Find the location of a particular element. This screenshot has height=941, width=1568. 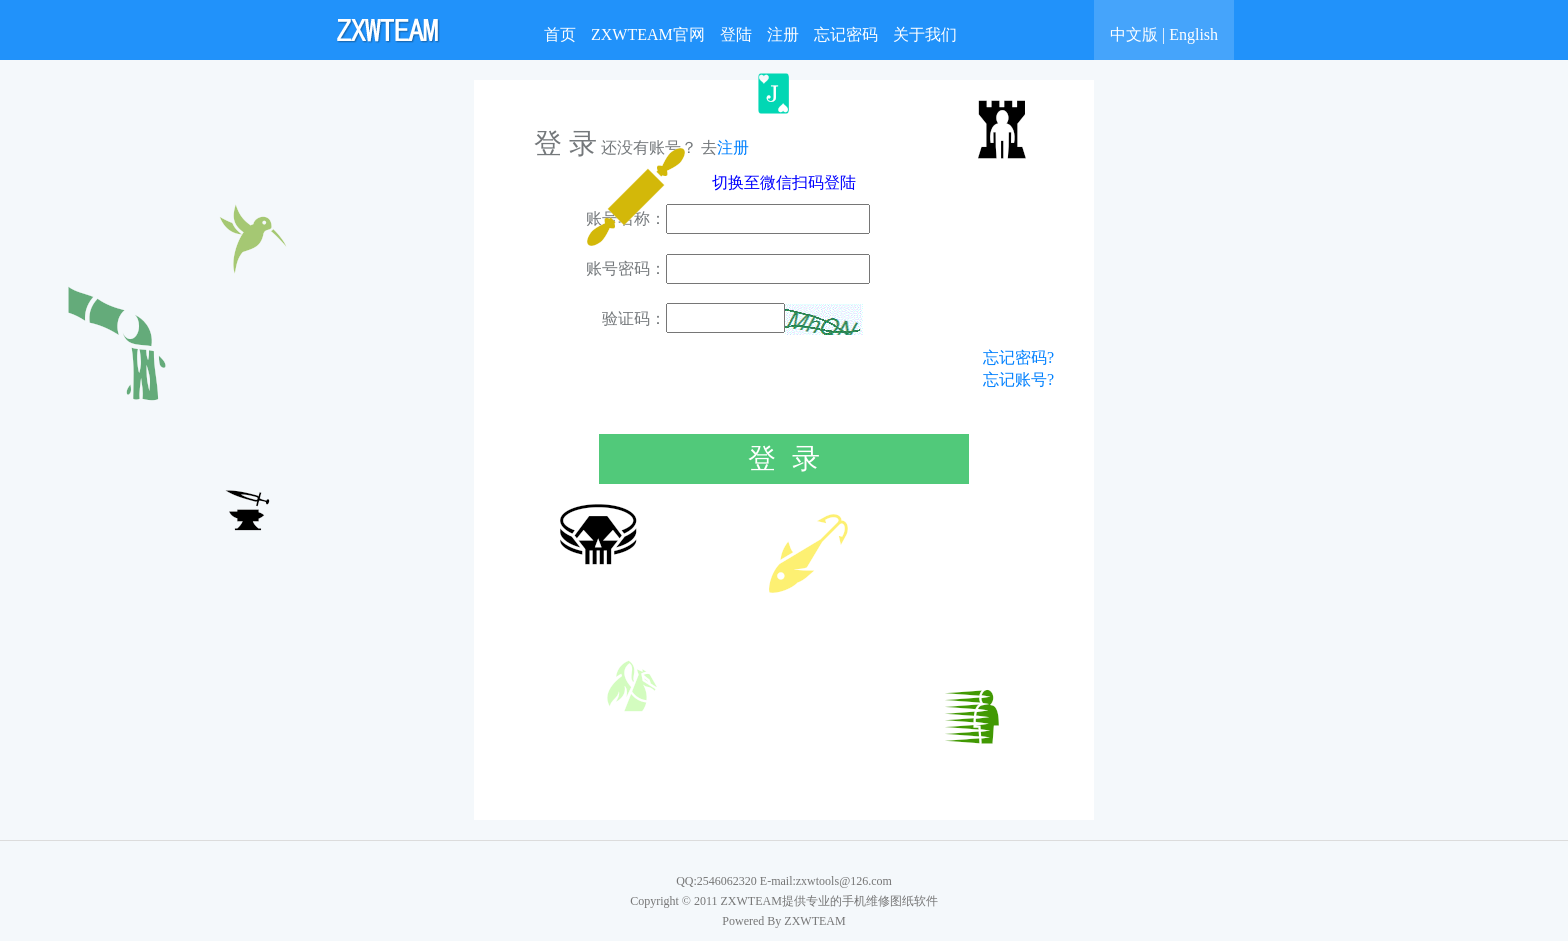

zen garden or relaxation feature is located at coordinates (126, 342).